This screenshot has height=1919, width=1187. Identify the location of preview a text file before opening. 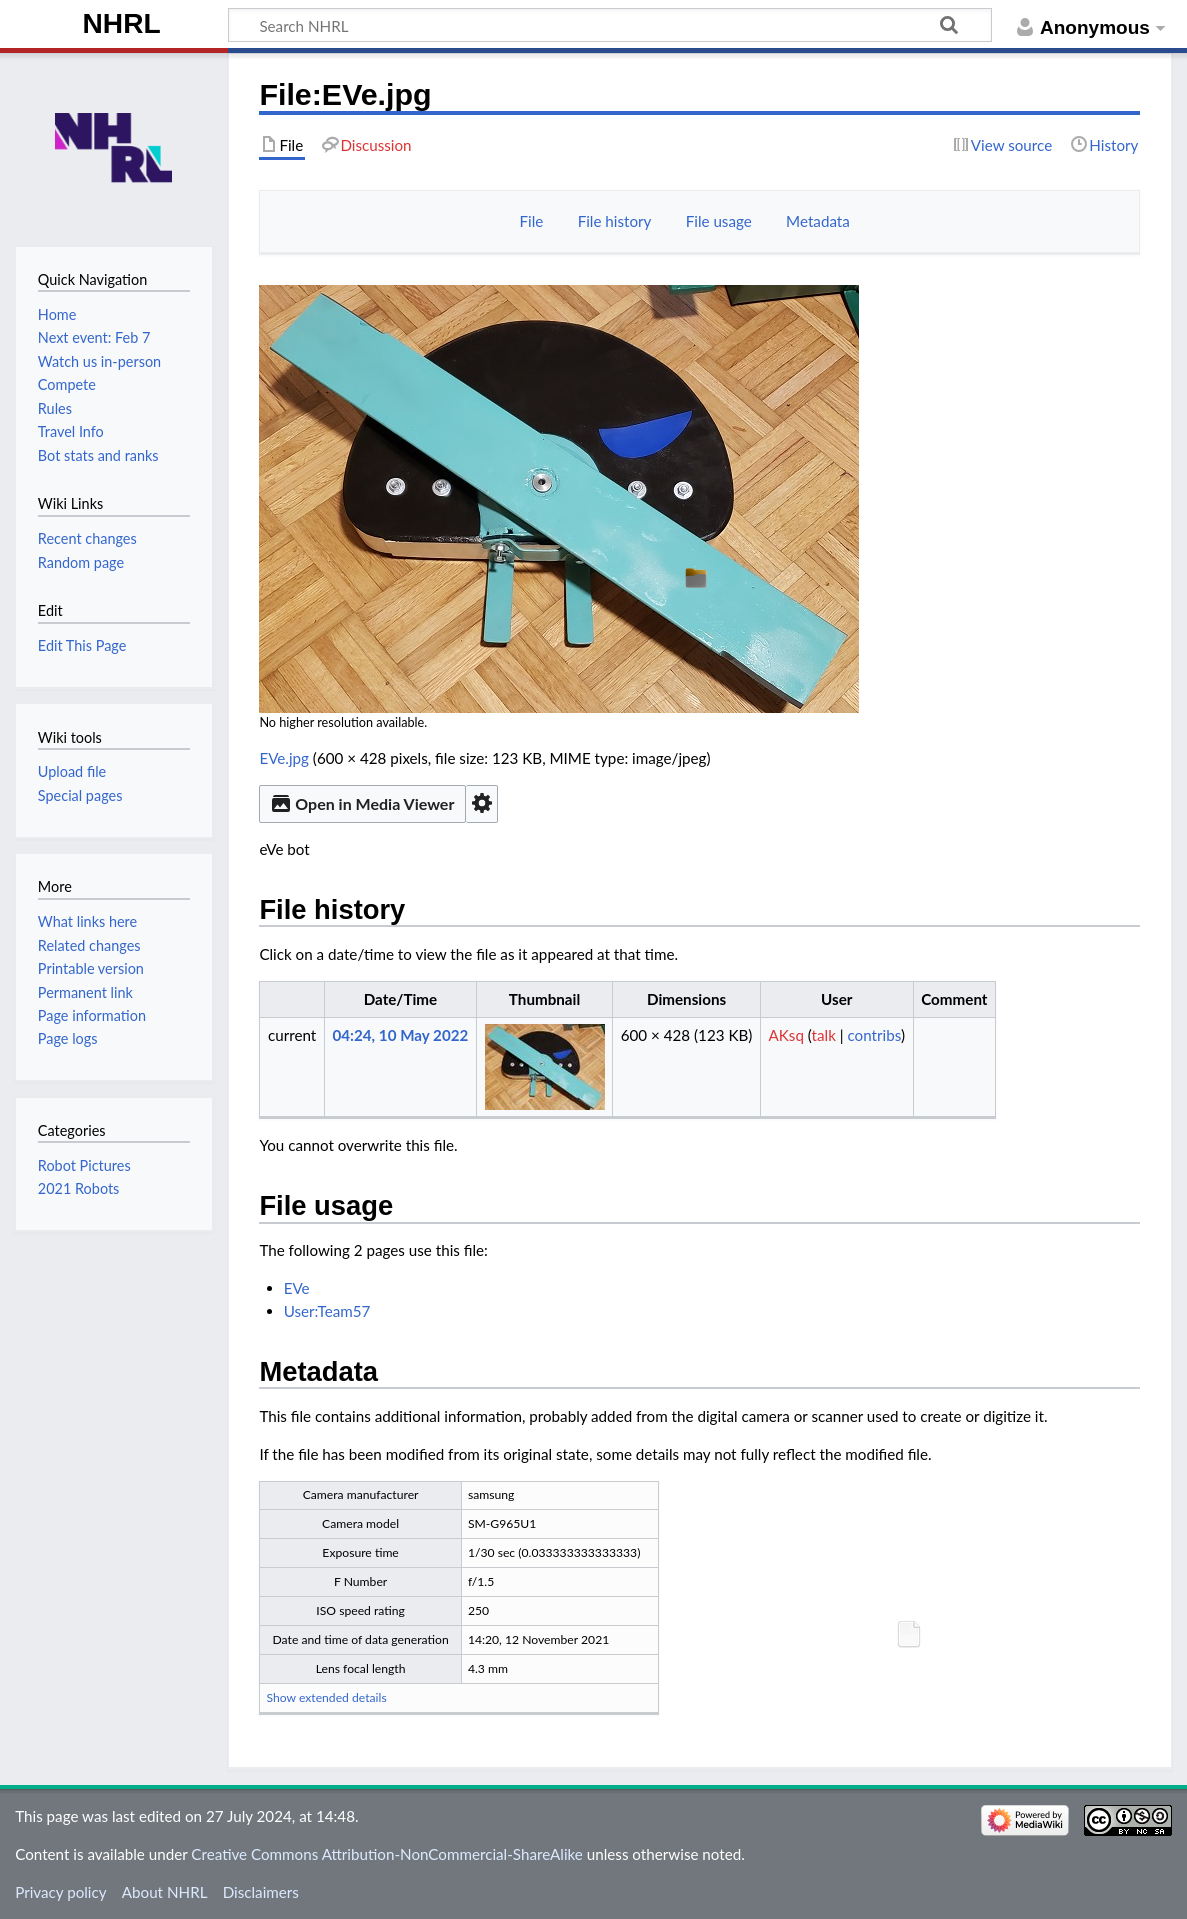
(909, 1634).